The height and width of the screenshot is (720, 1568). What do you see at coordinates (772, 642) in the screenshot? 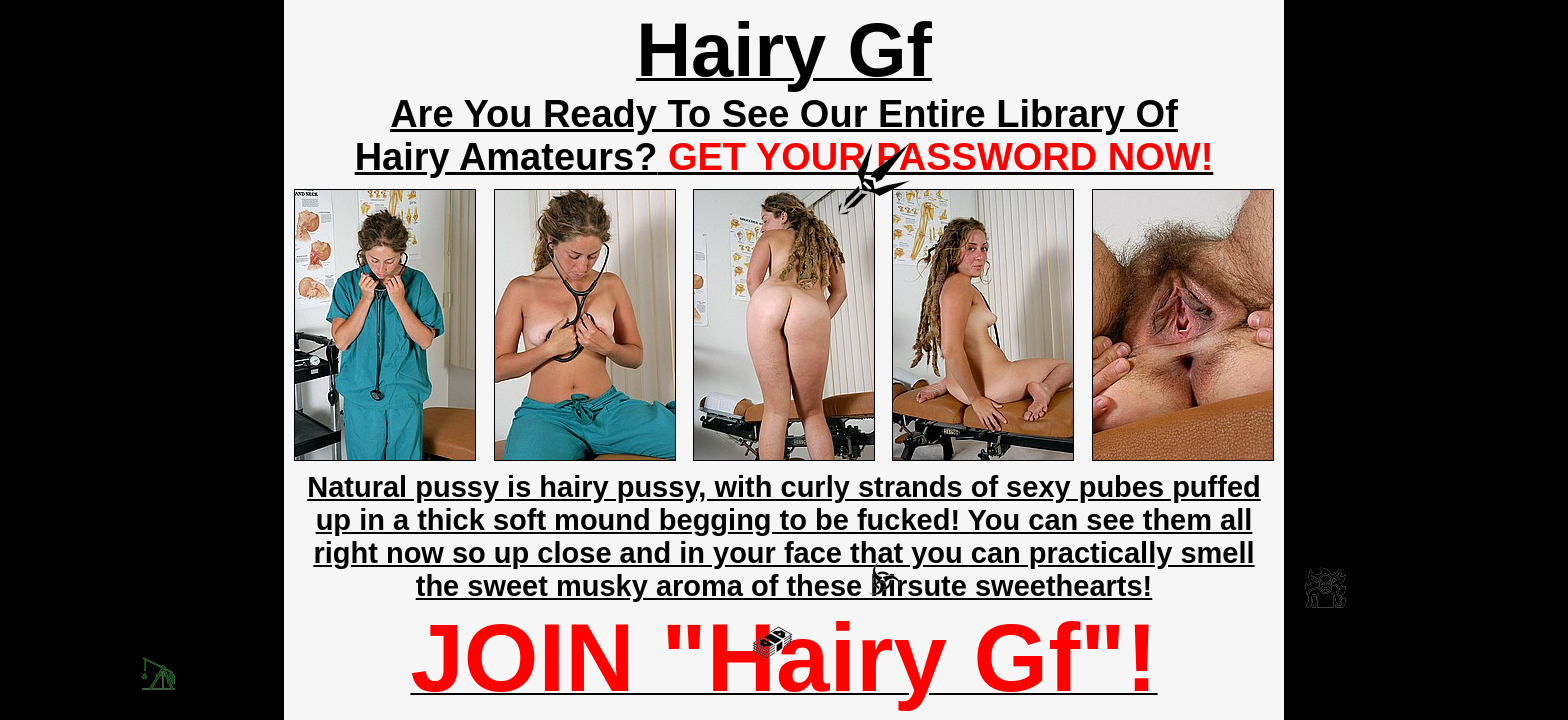
I see `view your wallet or account balance` at bounding box center [772, 642].